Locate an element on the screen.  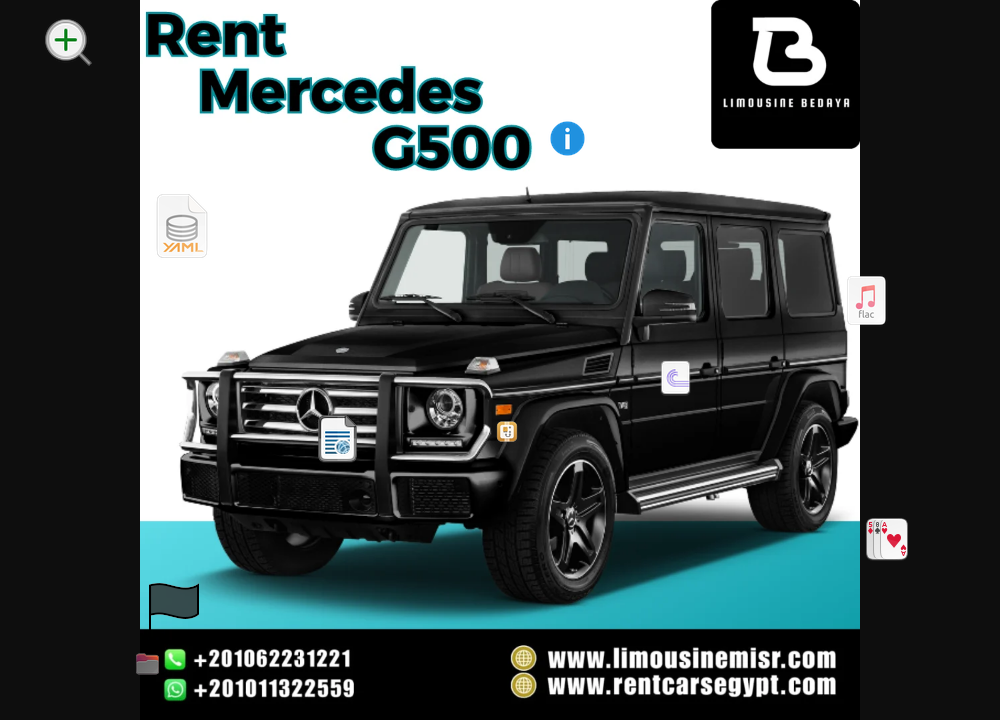
view flagged emails is located at coordinates (174, 613).